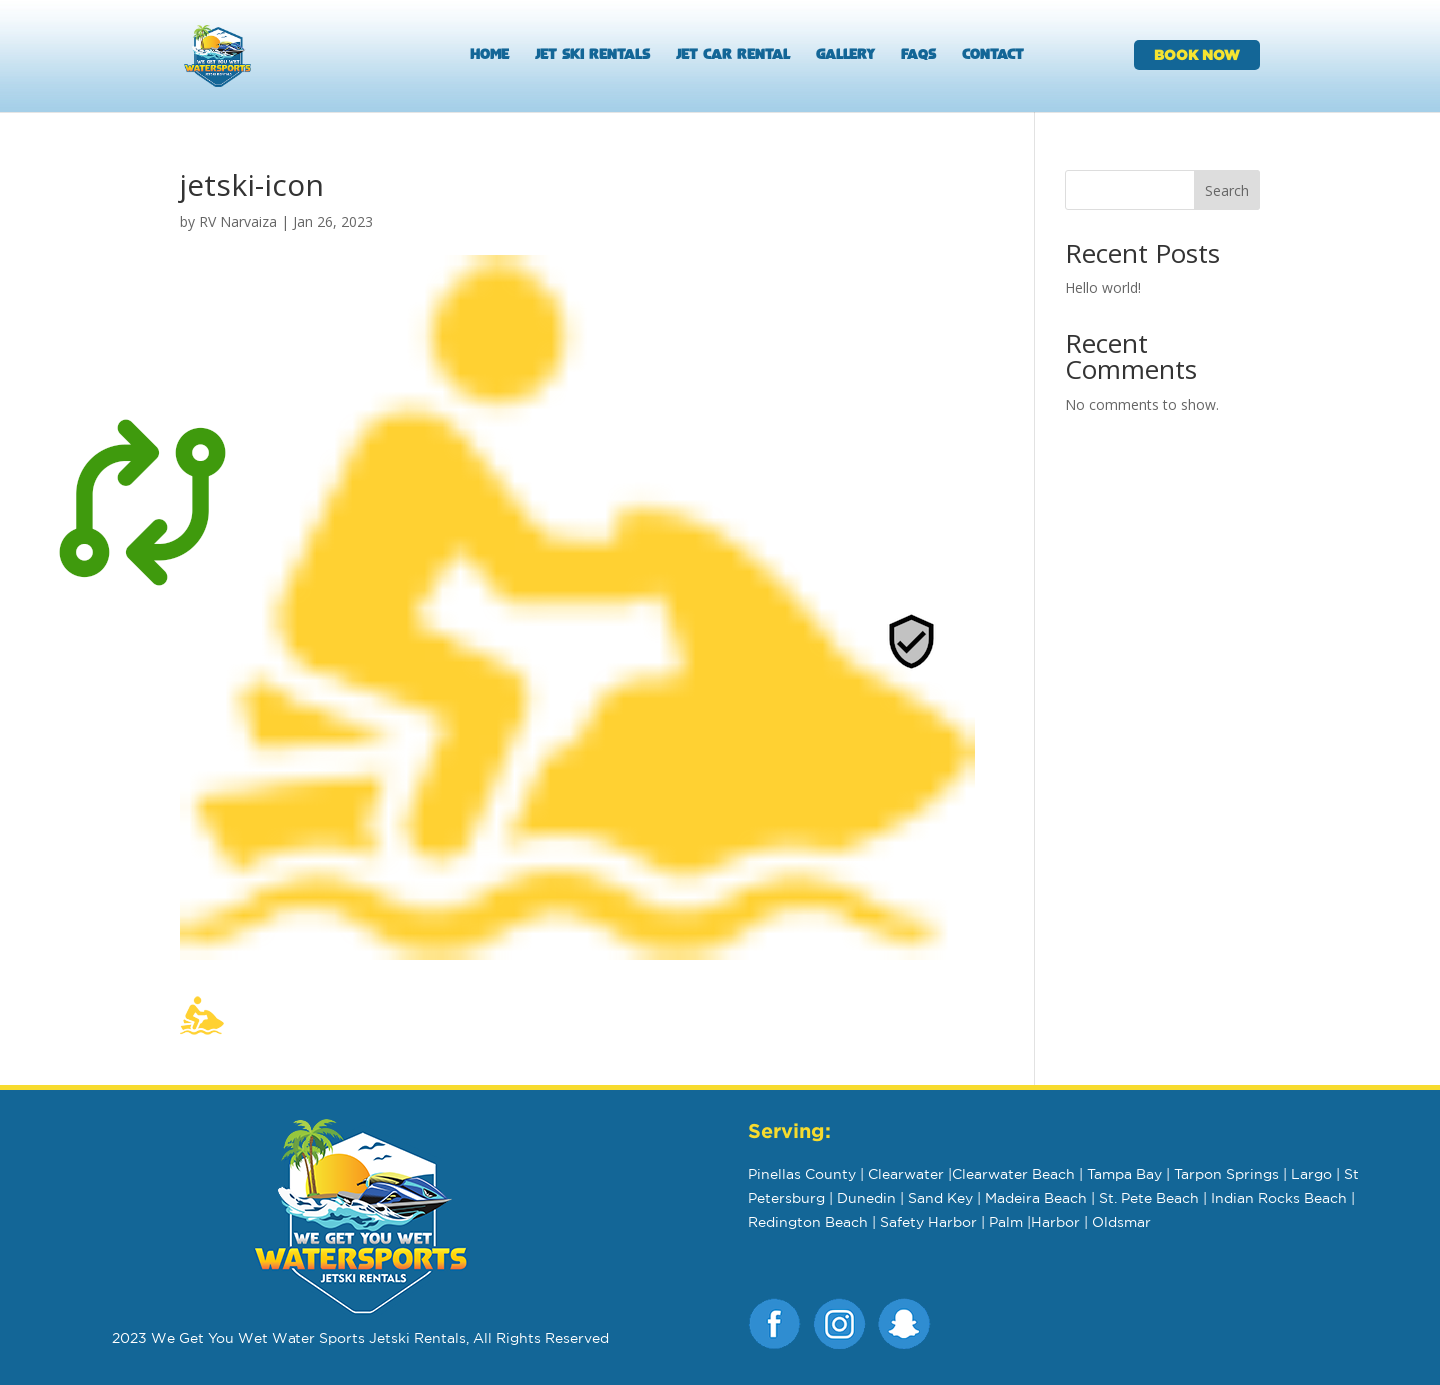 This screenshot has height=1385, width=1440. I want to click on indicates a verified or trusted user account, so click(911, 641).